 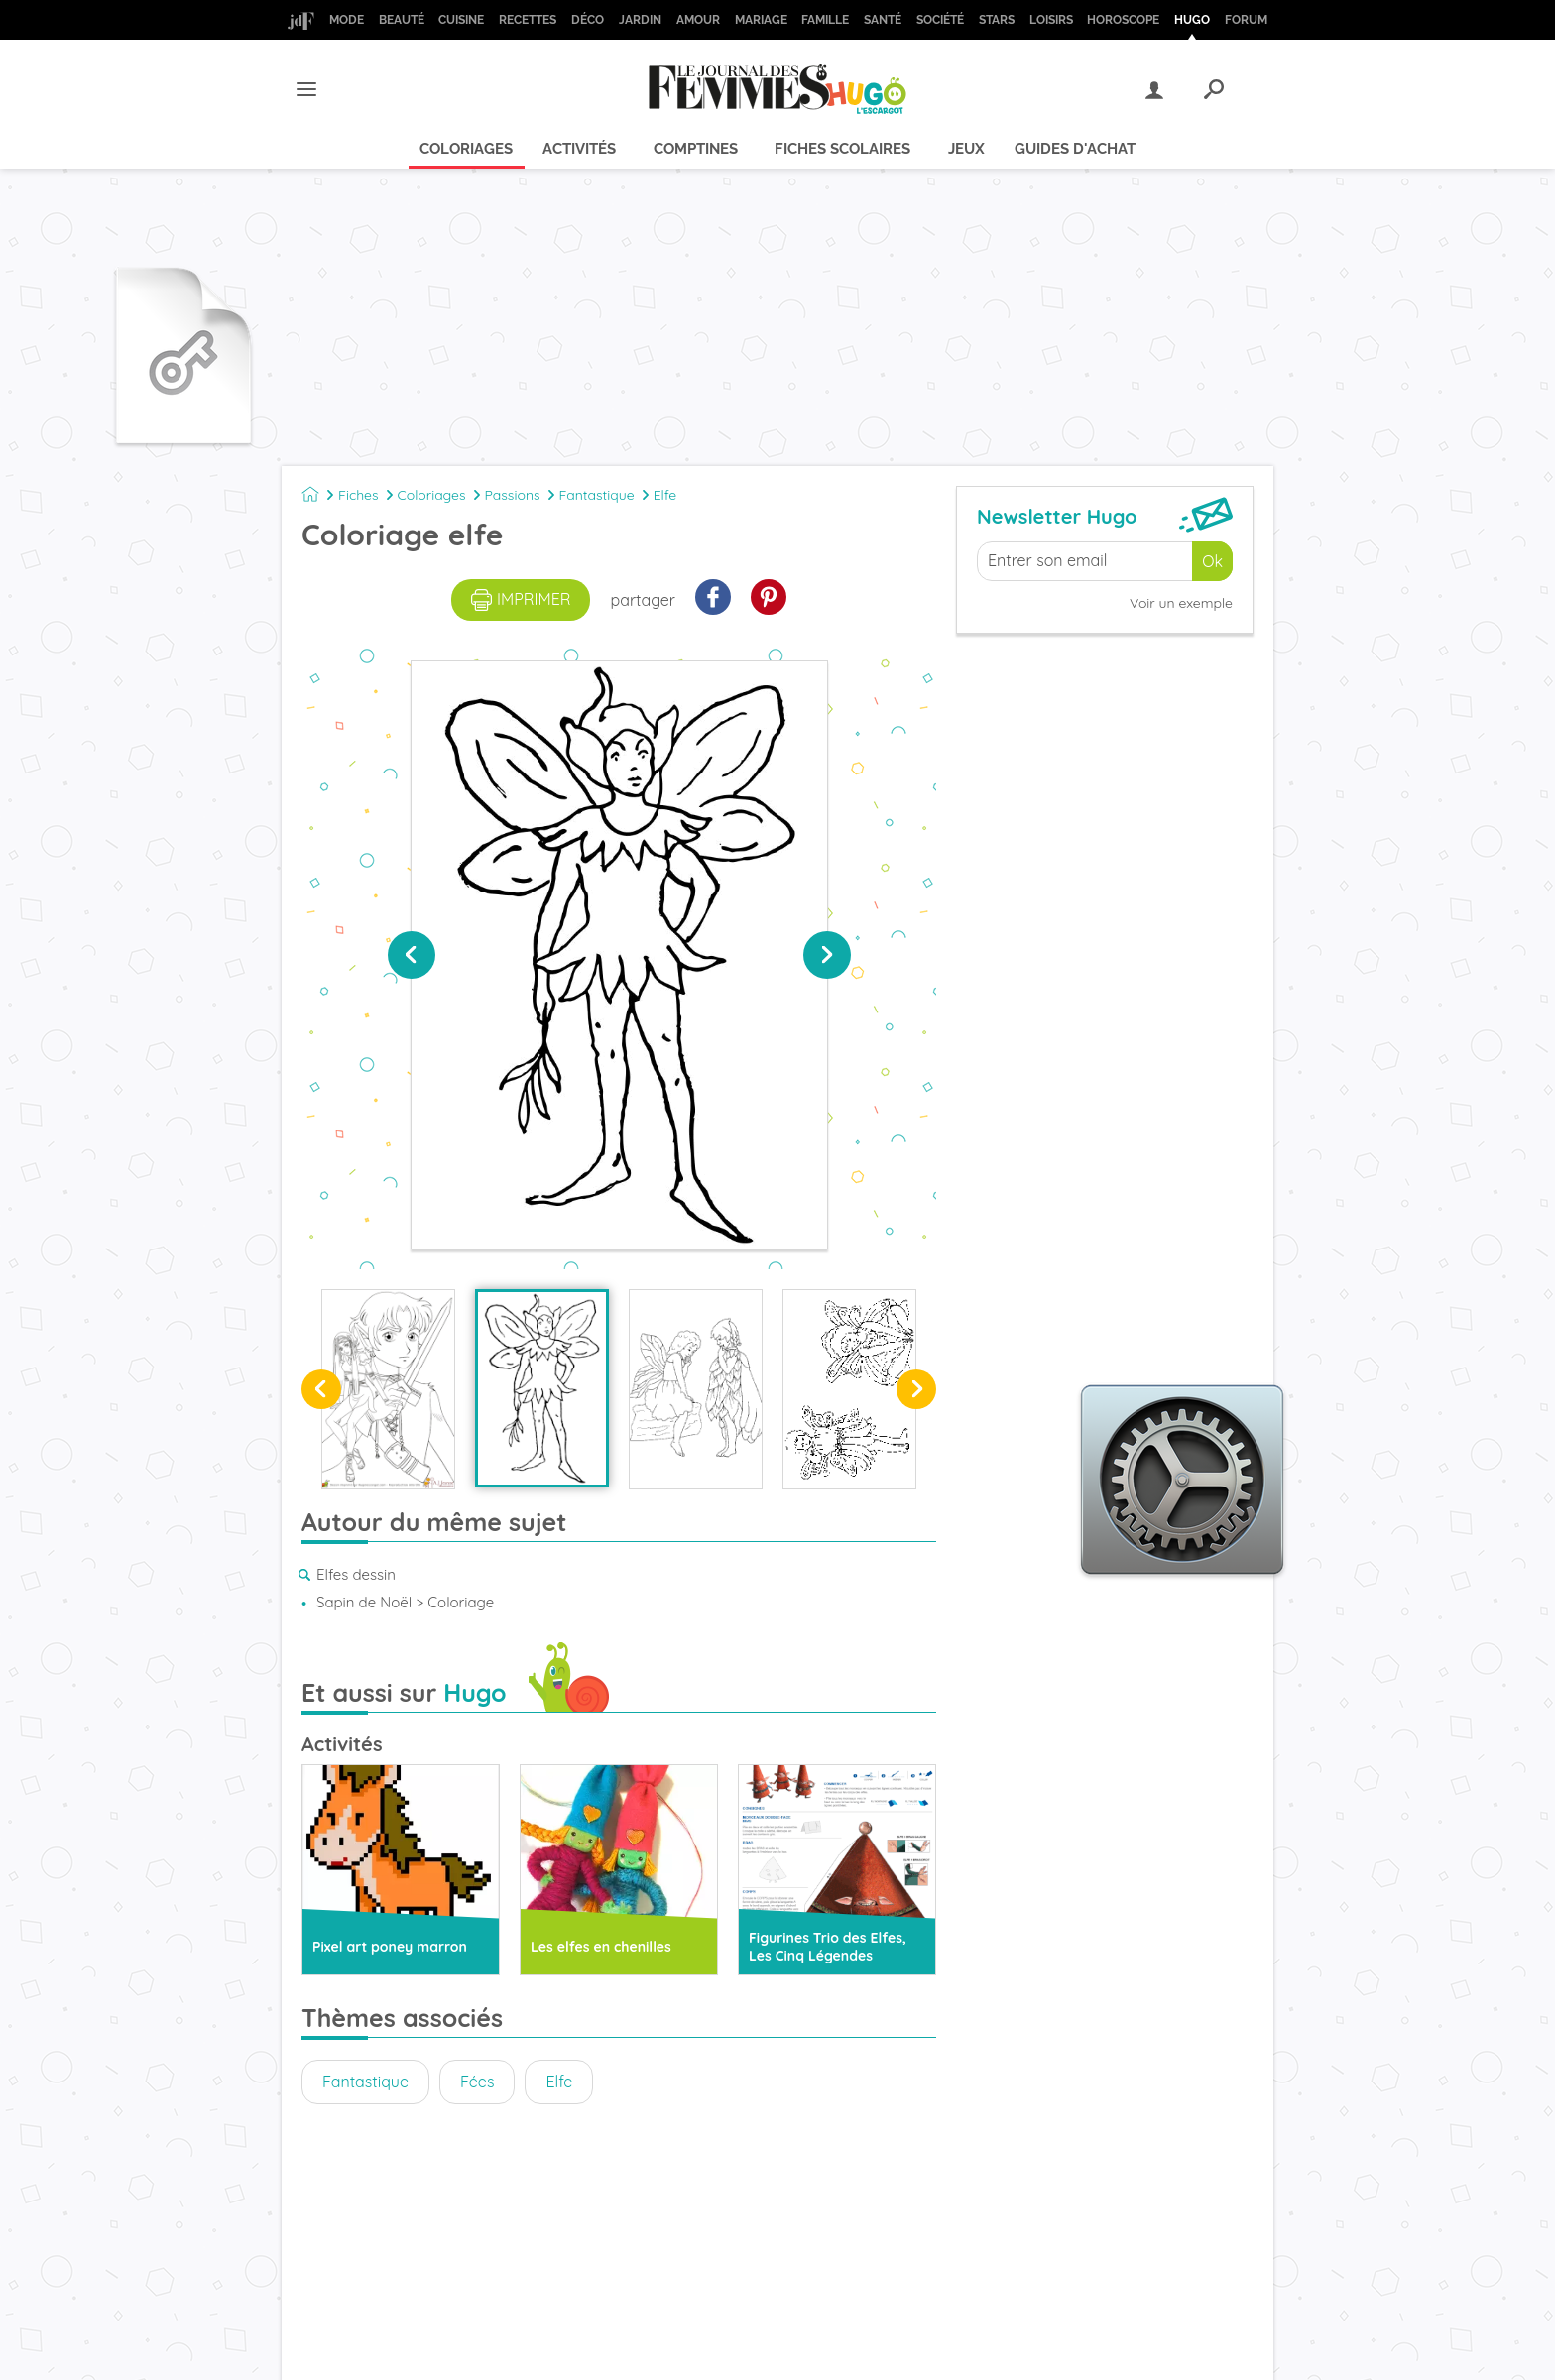 What do you see at coordinates (1182, 1480) in the screenshot?
I see `access advertising and privacy settings` at bounding box center [1182, 1480].